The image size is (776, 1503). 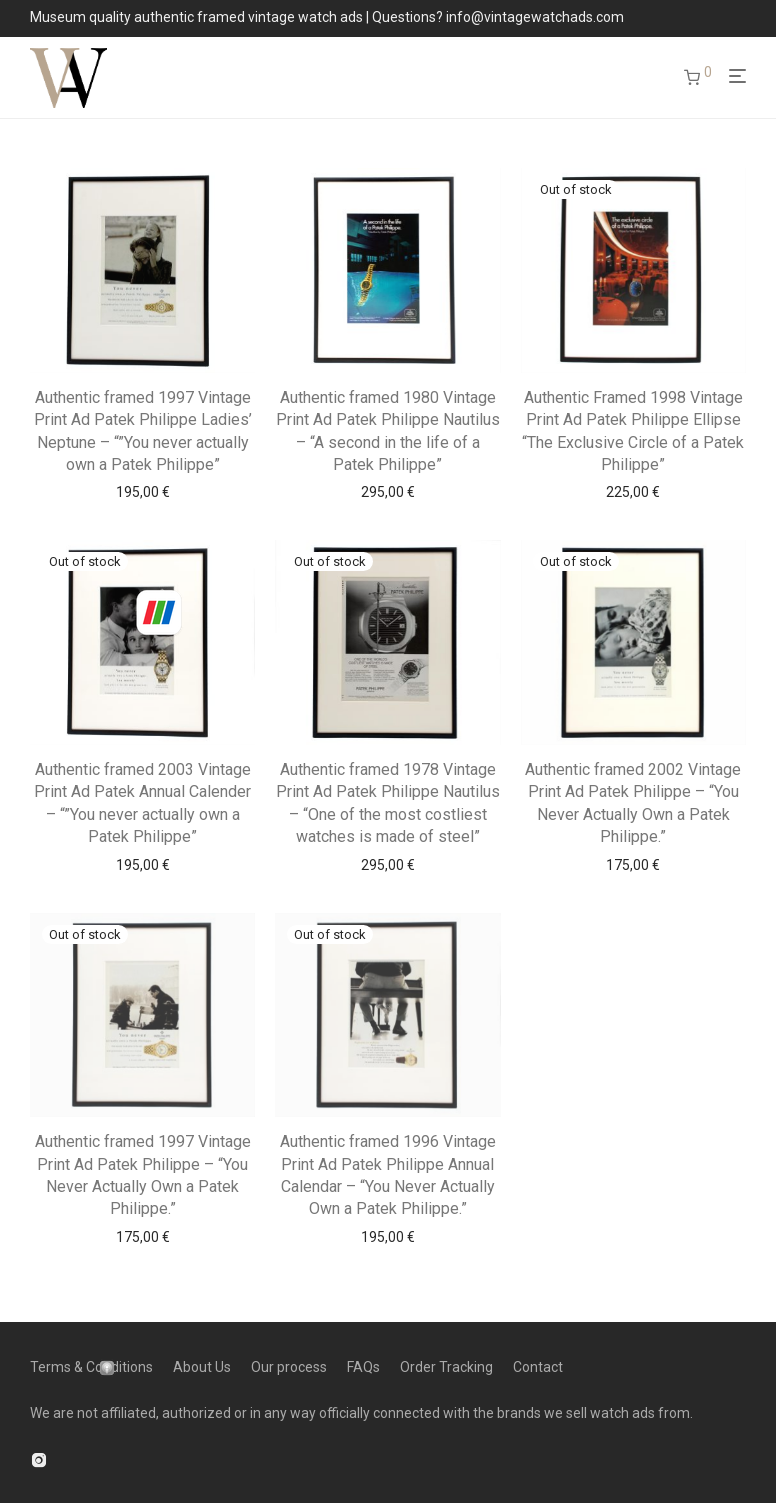 What do you see at coordinates (107, 1368) in the screenshot?
I see `open the Podcasts app` at bounding box center [107, 1368].